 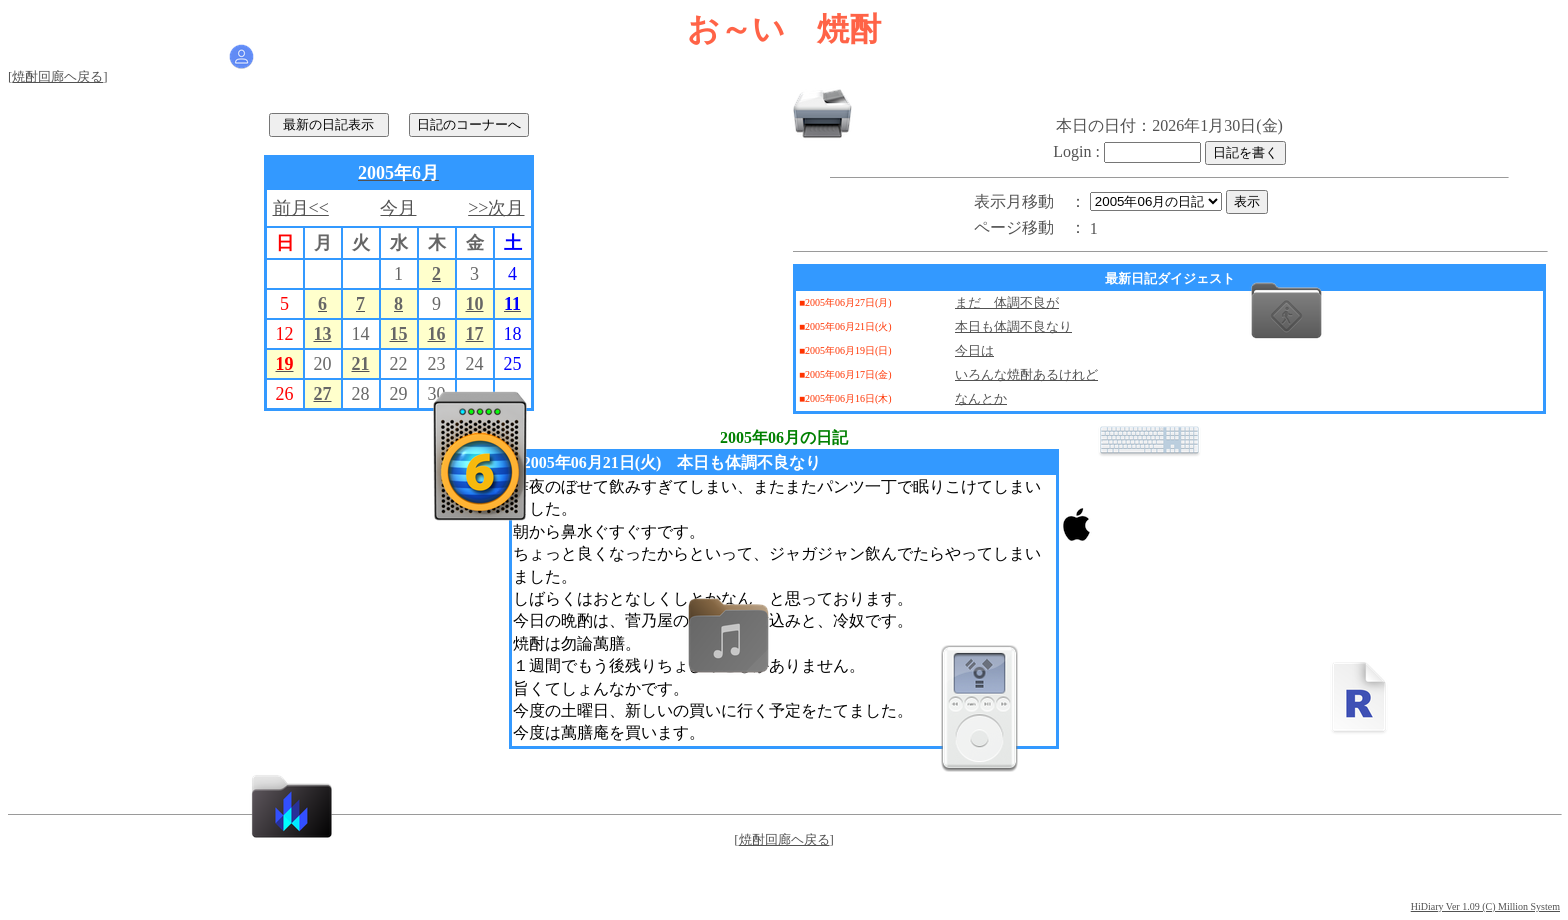 I want to click on browse network printers via SMB protocol, so click(x=822, y=113).